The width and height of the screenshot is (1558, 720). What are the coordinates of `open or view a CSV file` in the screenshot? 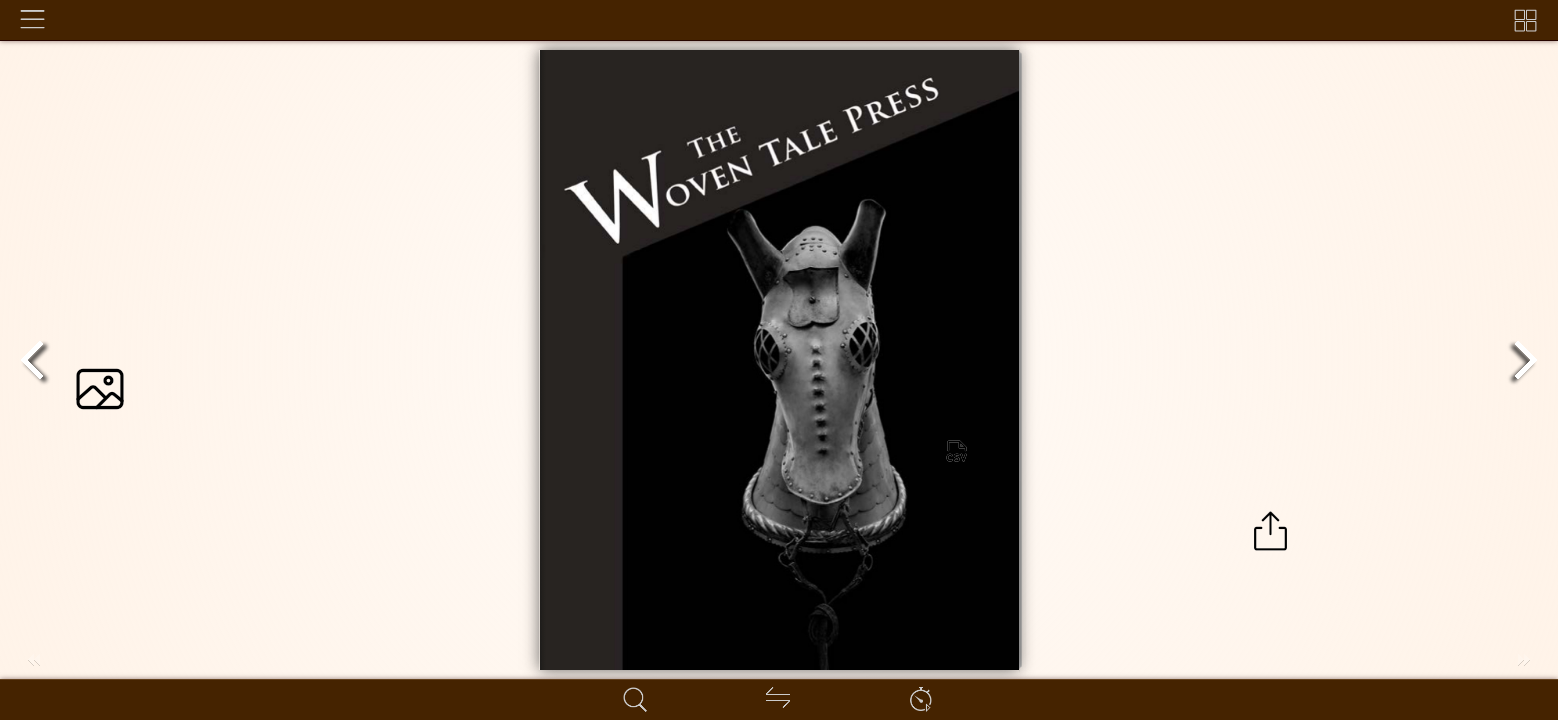 It's located at (957, 452).